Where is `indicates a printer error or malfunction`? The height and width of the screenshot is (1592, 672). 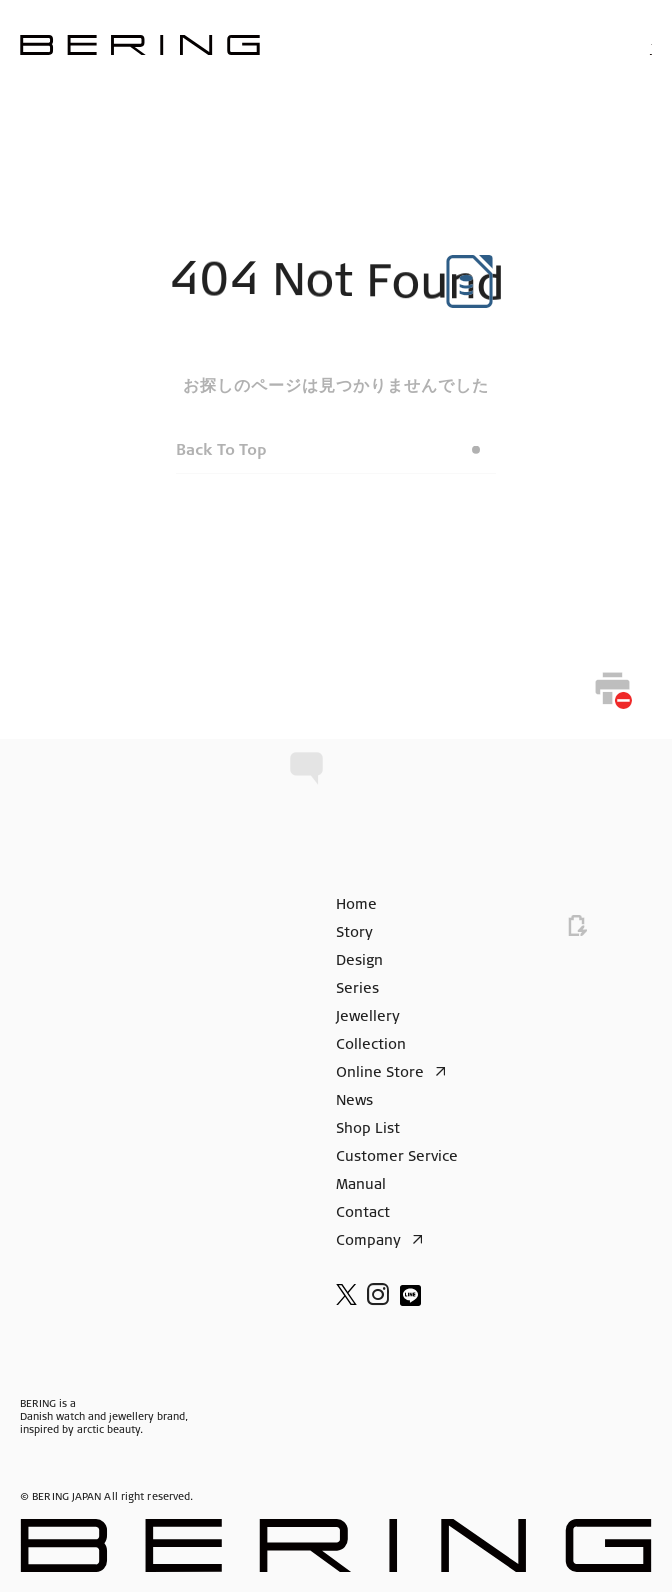
indicates a printer error or malfunction is located at coordinates (612, 689).